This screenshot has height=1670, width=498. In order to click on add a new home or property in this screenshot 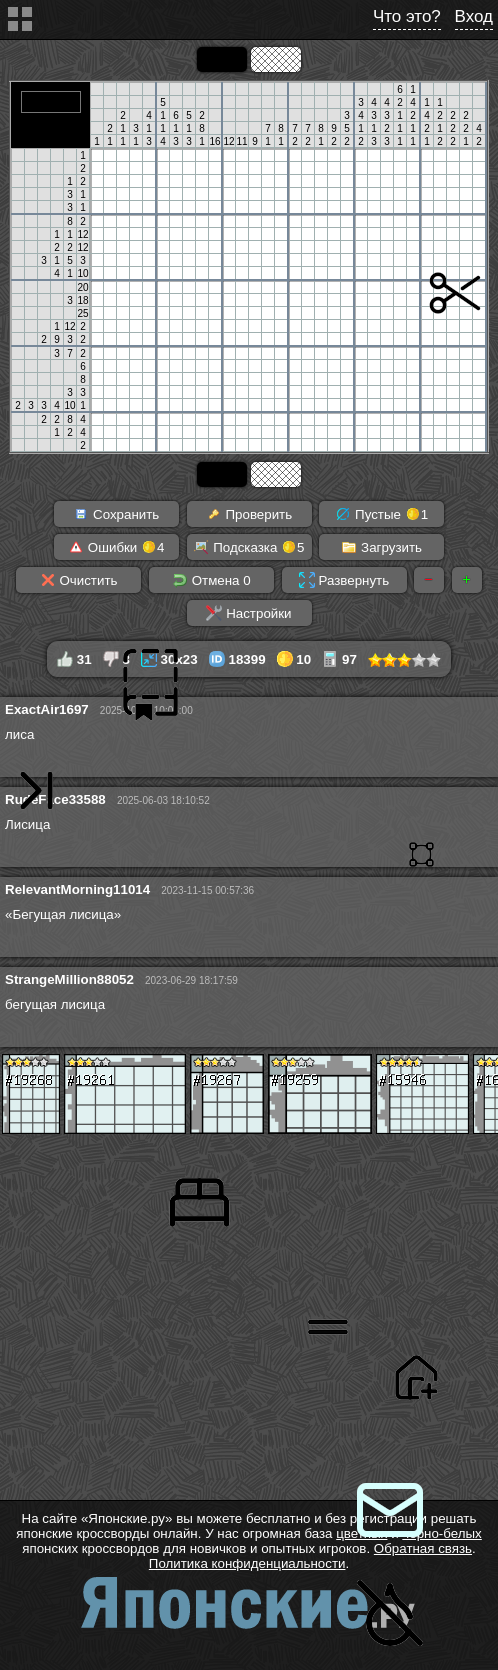, I will do `click(416, 1378)`.